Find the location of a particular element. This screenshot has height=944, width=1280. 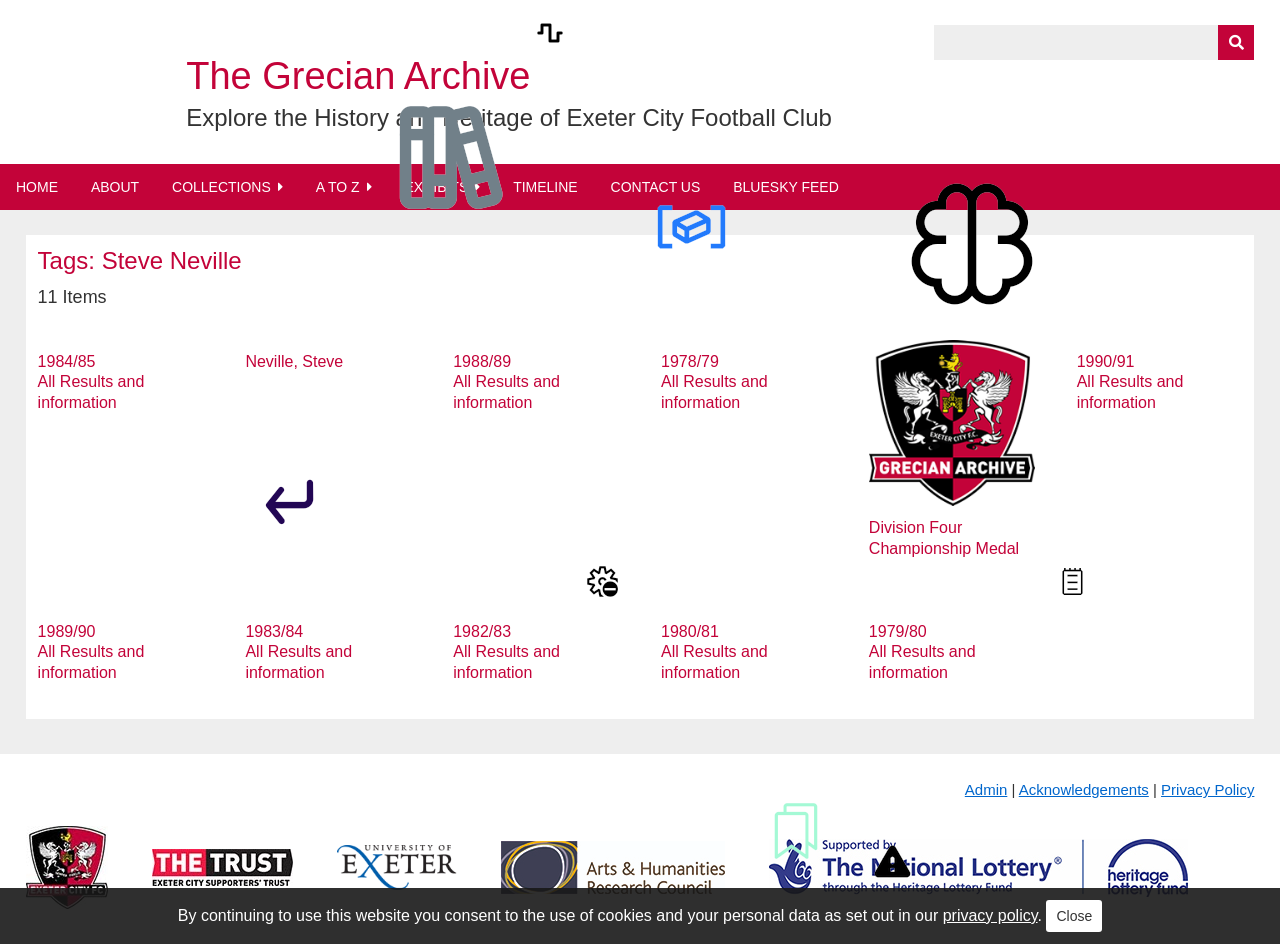

return or enter key is located at coordinates (288, 502).